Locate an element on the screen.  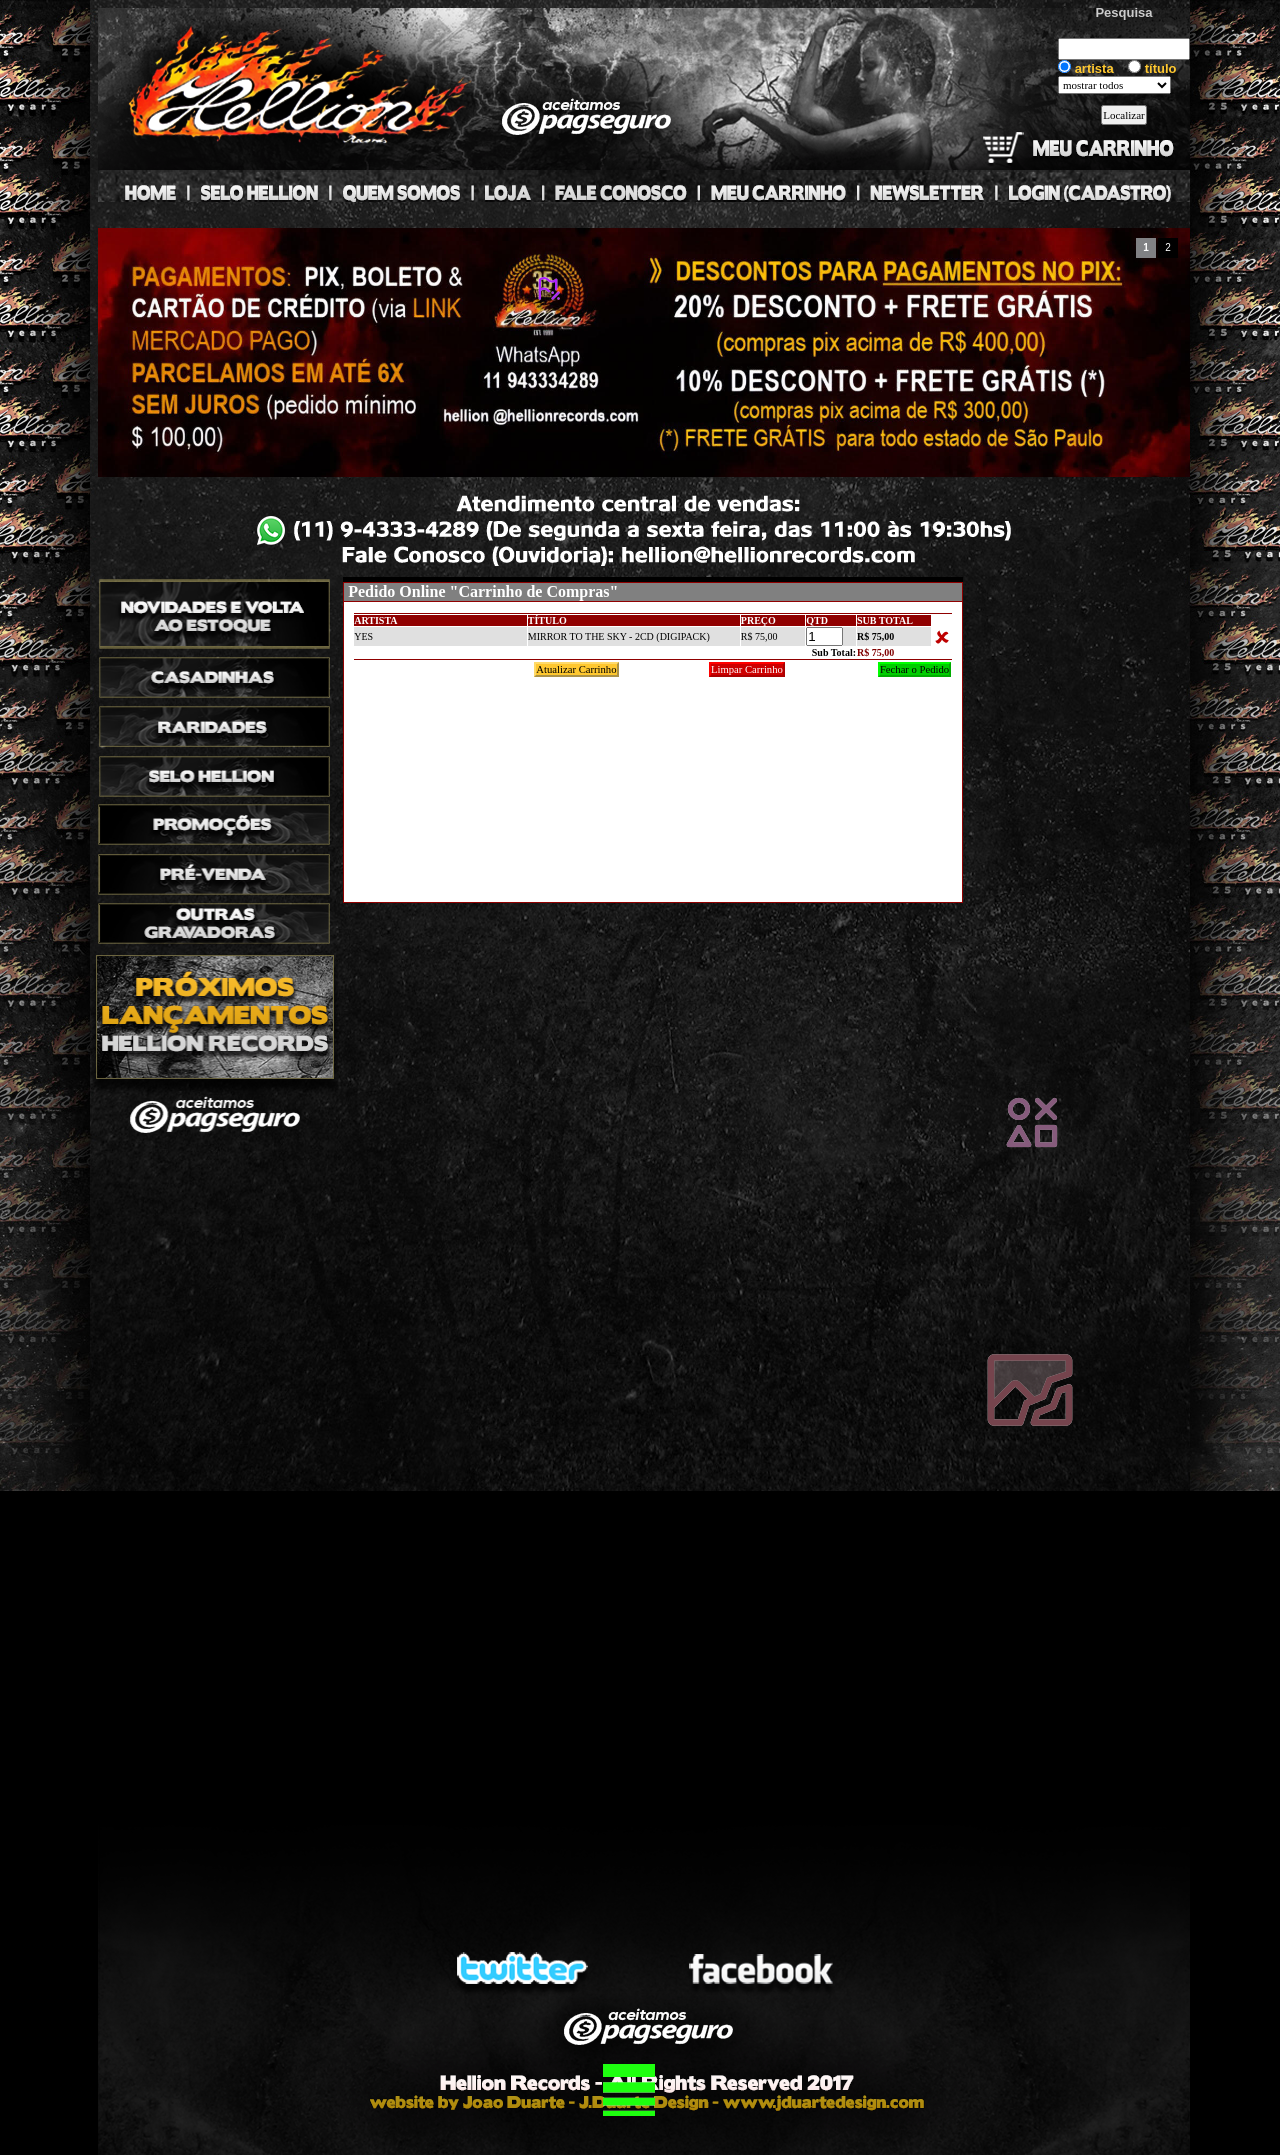
indicates a broken or corrupted image file is located at coordinates (1030, 1390).